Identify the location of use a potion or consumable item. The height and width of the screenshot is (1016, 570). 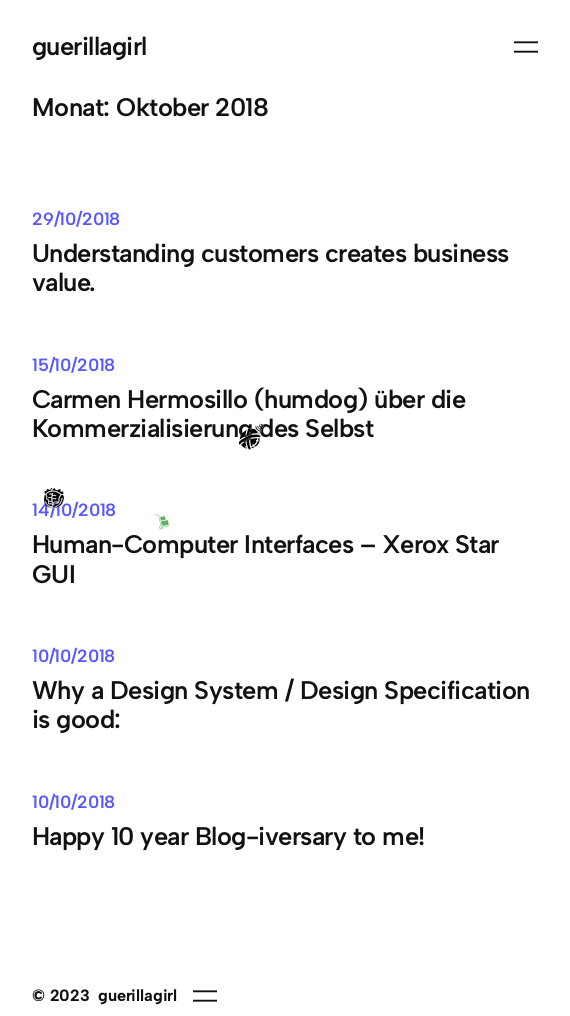
(251, 436).